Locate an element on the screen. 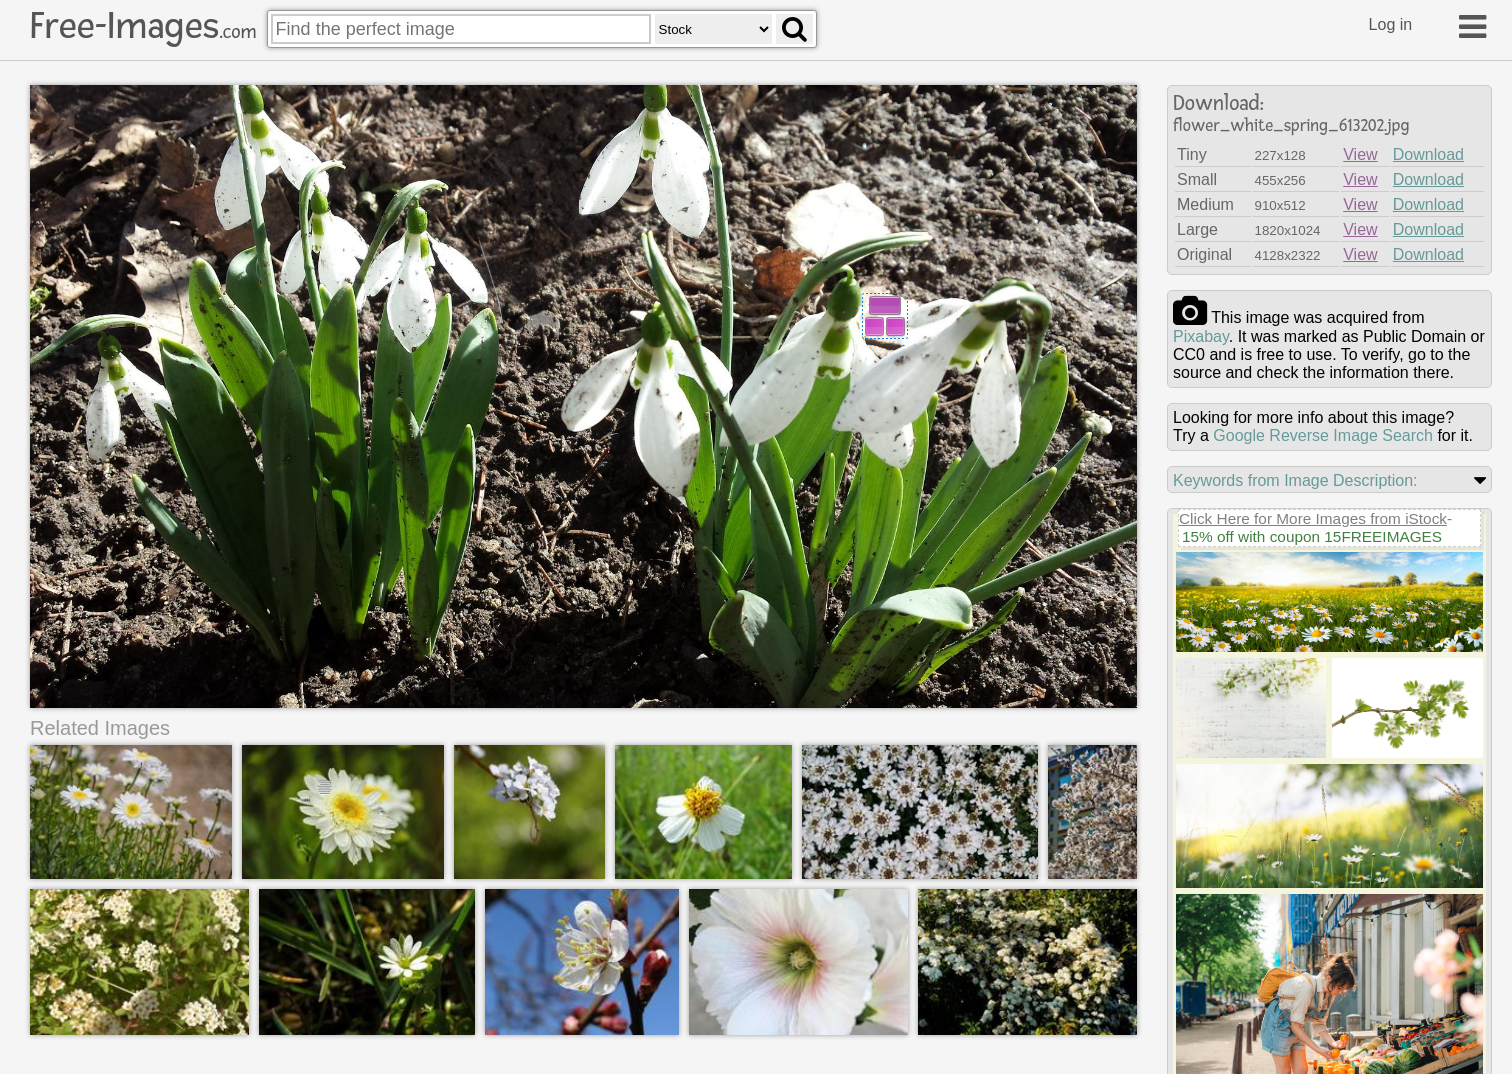 This screenshot has width=1512, height=1074. center align text is located at coordinates (324, 787).